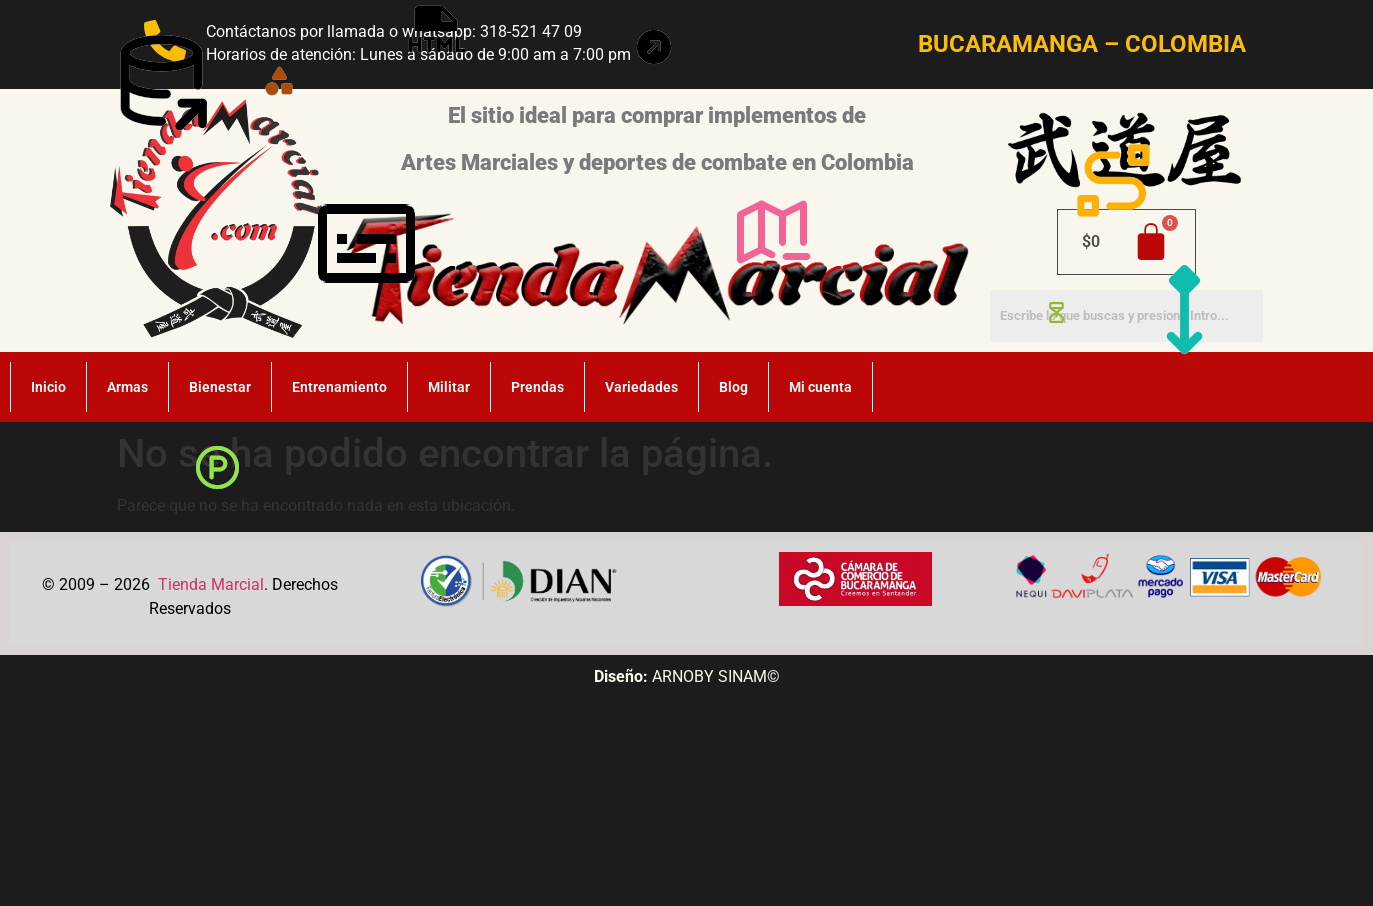 This screenshot has width=1373, height=906. I want to click on view or open an HTML file, so click(436, 31).